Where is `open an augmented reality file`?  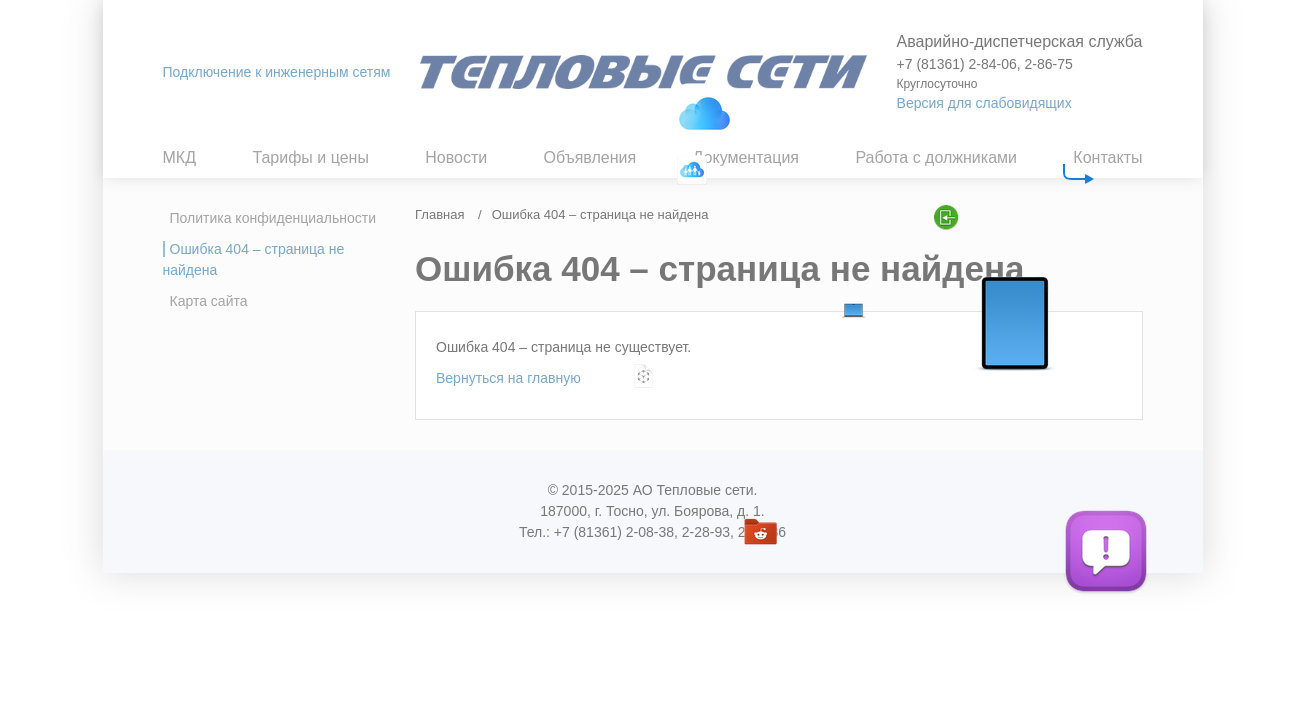 open an augmented reality file is located at coordinates (643, 376).